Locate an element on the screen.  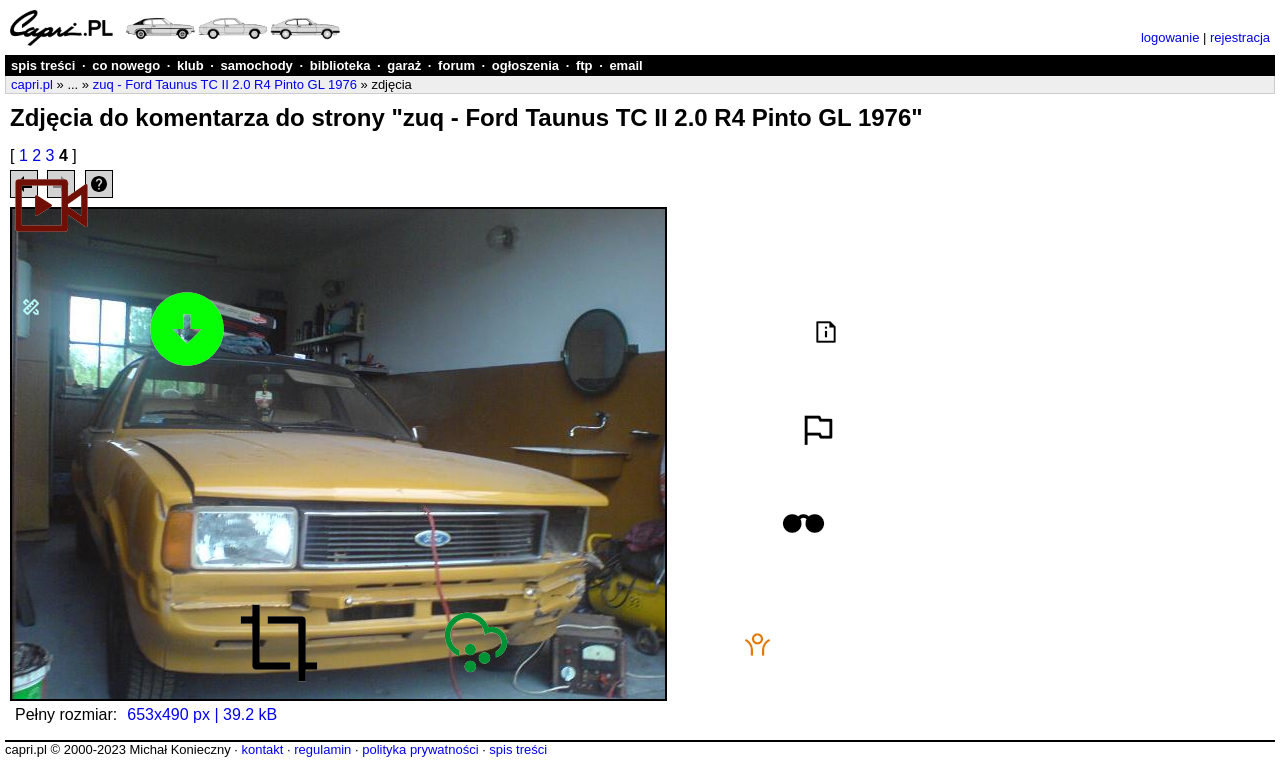
crop an image or photo is located at coordinates (279, 643).